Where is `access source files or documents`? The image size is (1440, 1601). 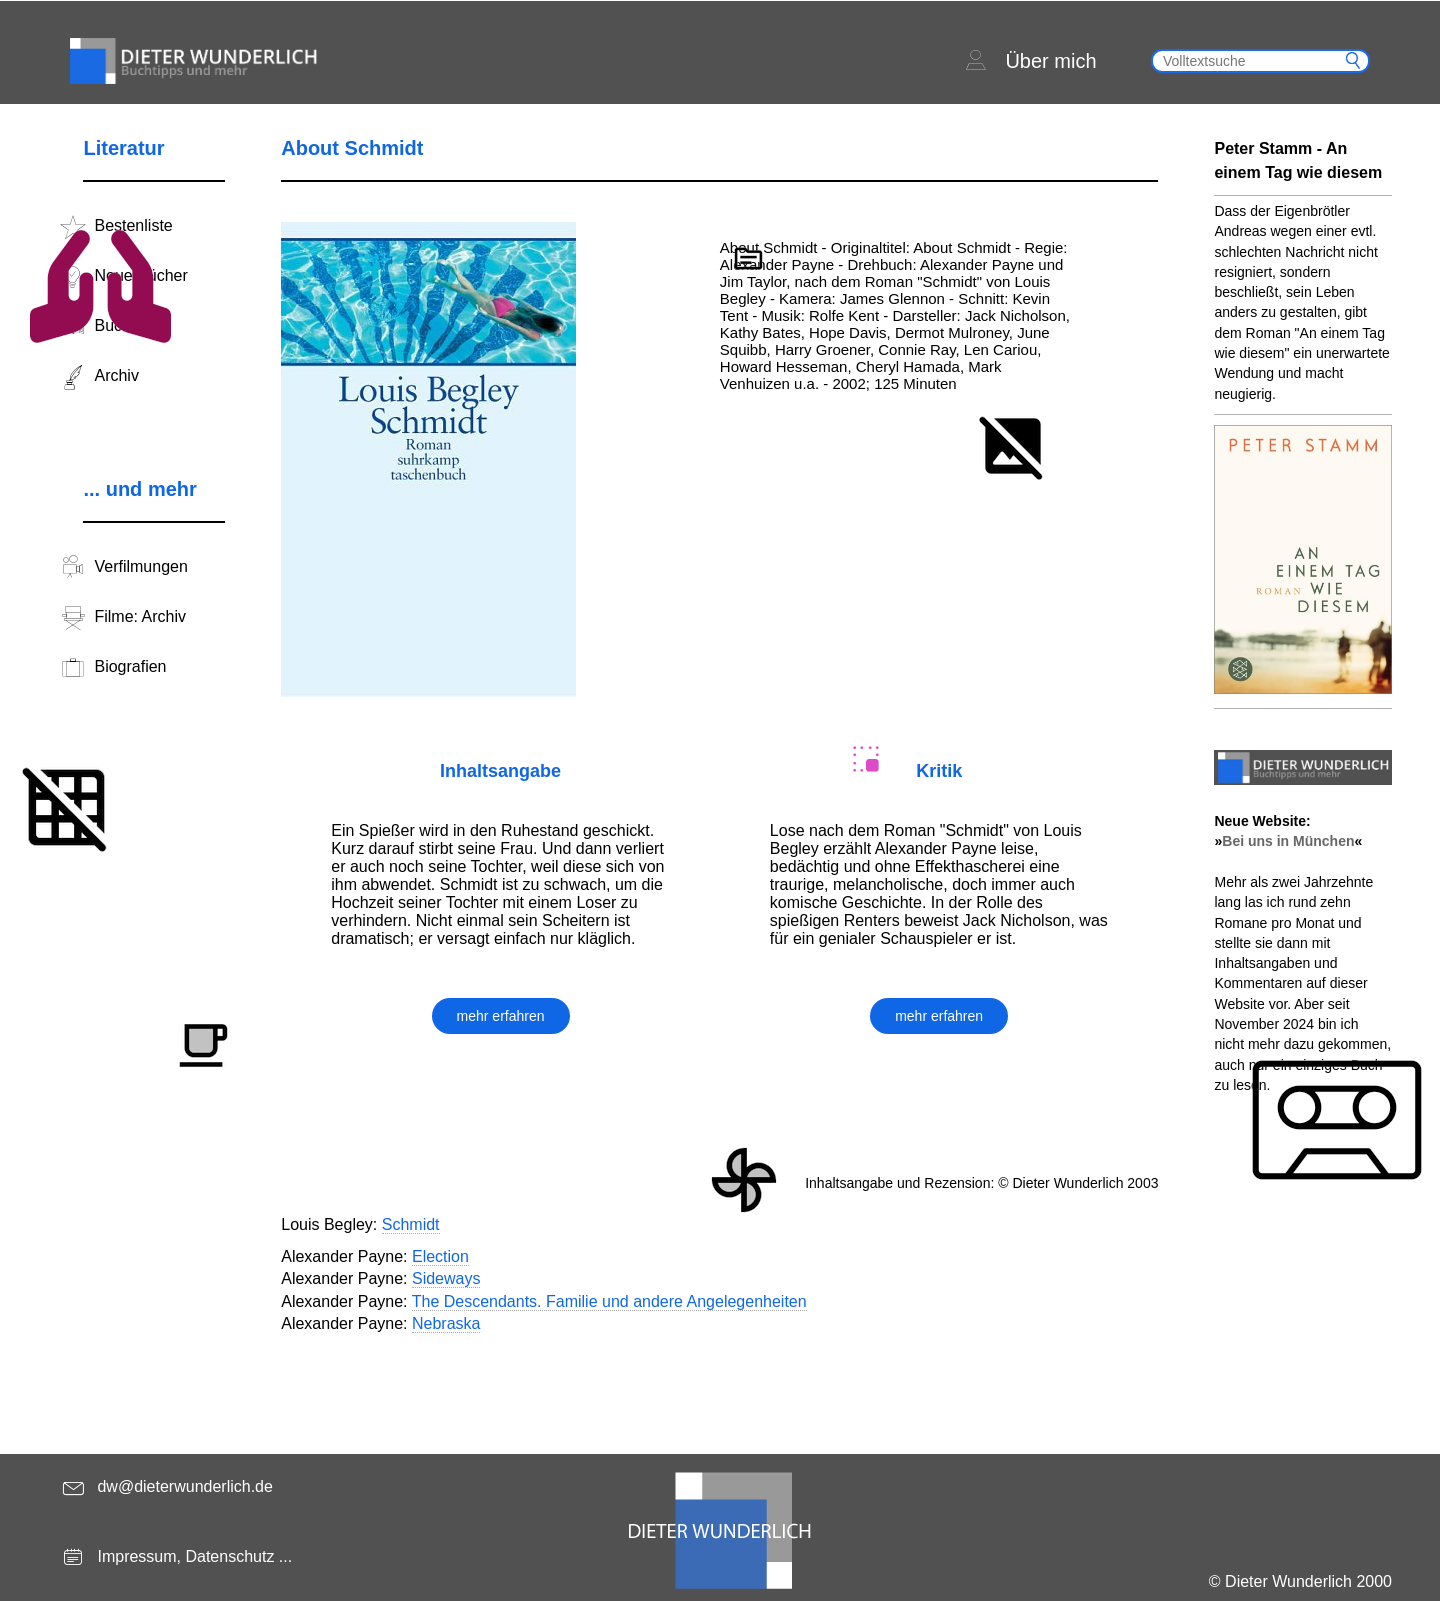 access source files or documents is located at coordinates (748, 258).